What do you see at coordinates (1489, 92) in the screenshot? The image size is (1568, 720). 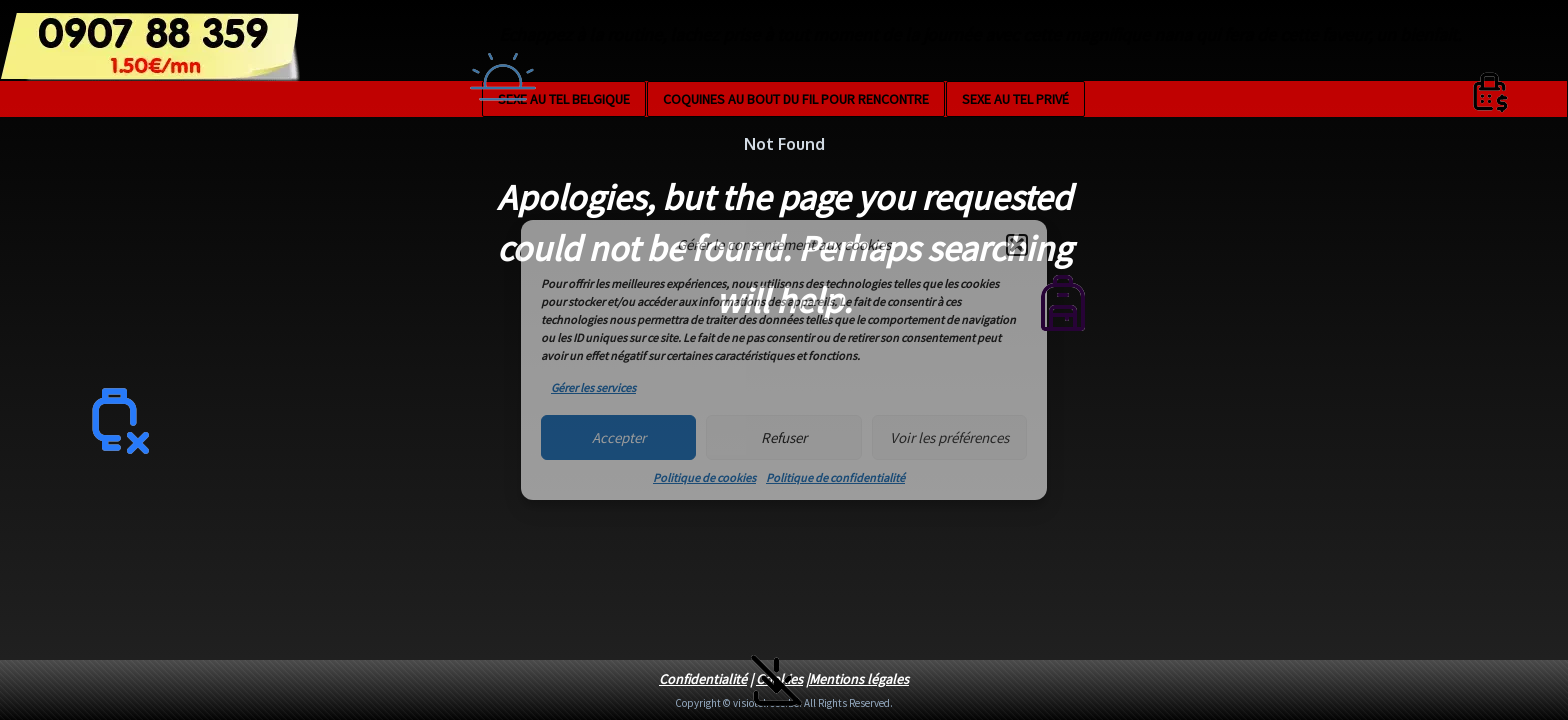 I see `open point of sale system` at bounding box center [1489, 92].